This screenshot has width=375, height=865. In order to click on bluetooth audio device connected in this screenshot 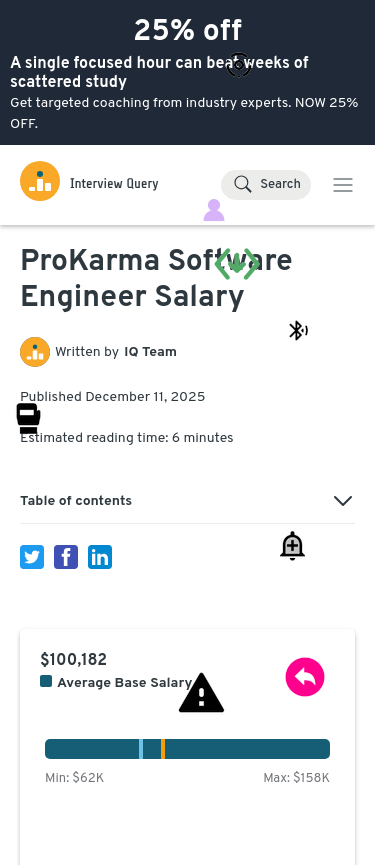, I will do `click(298, 330)`.